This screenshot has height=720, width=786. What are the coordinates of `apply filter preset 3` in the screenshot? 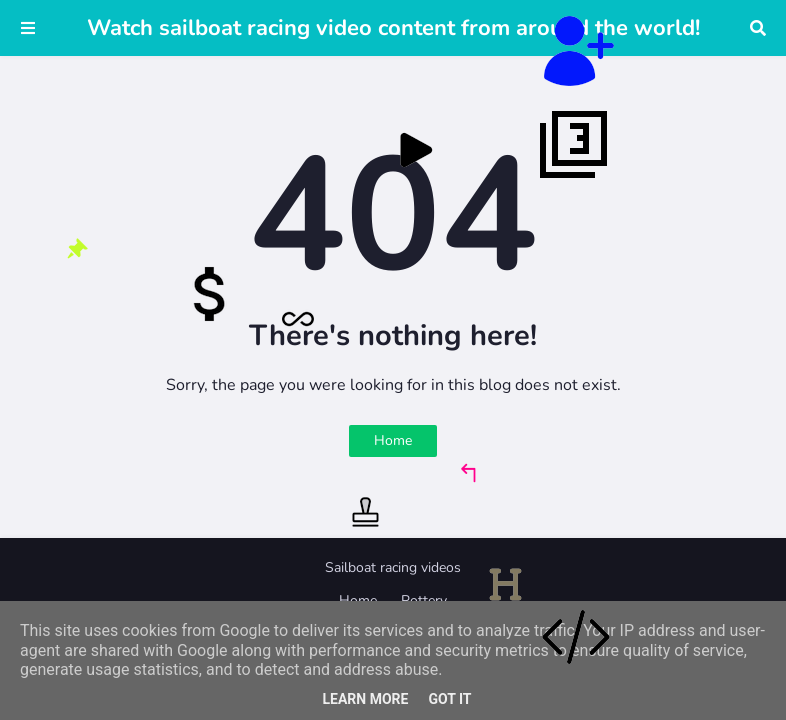 It's located at (573, 144).